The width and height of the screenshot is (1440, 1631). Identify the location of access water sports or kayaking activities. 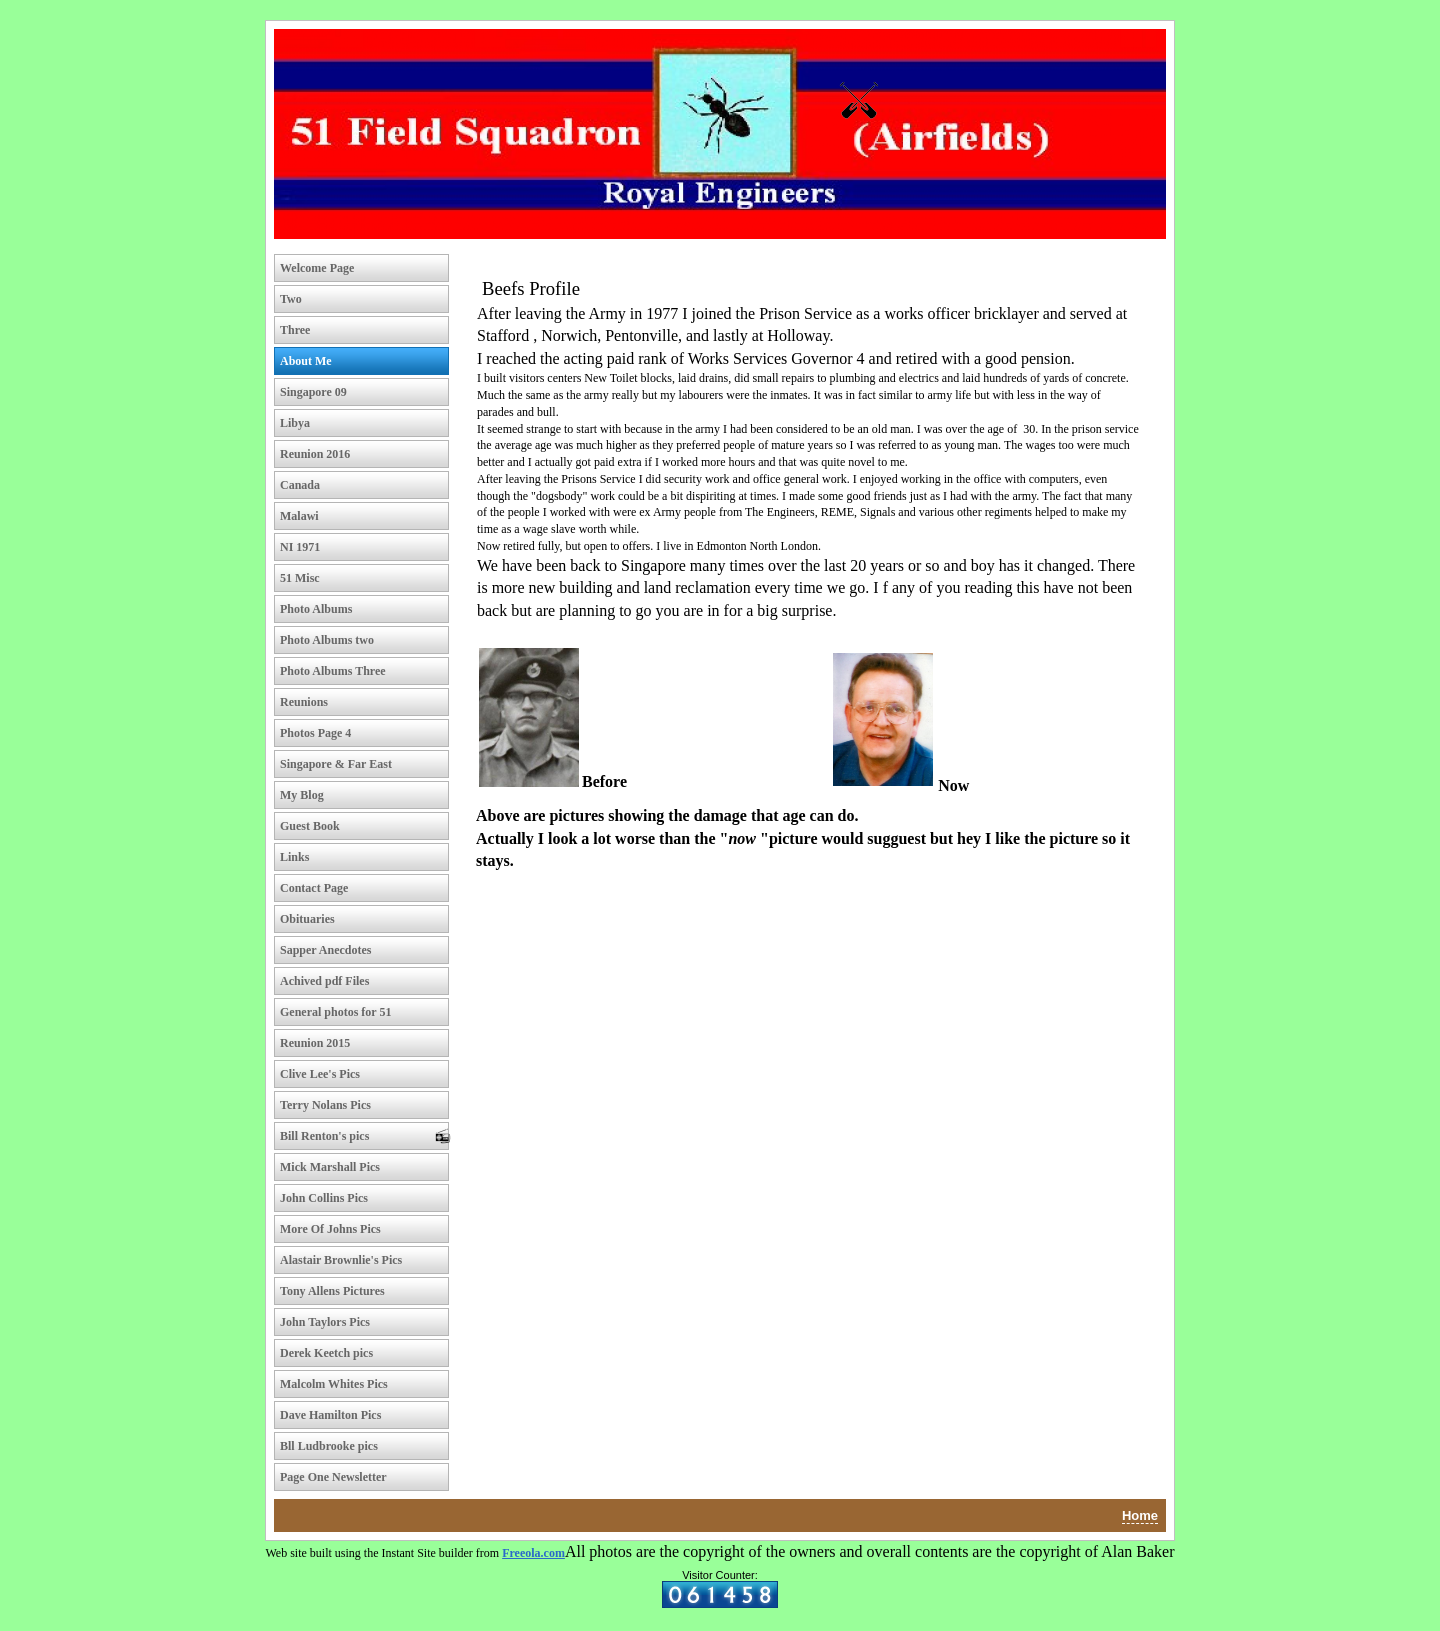
(859, 101).